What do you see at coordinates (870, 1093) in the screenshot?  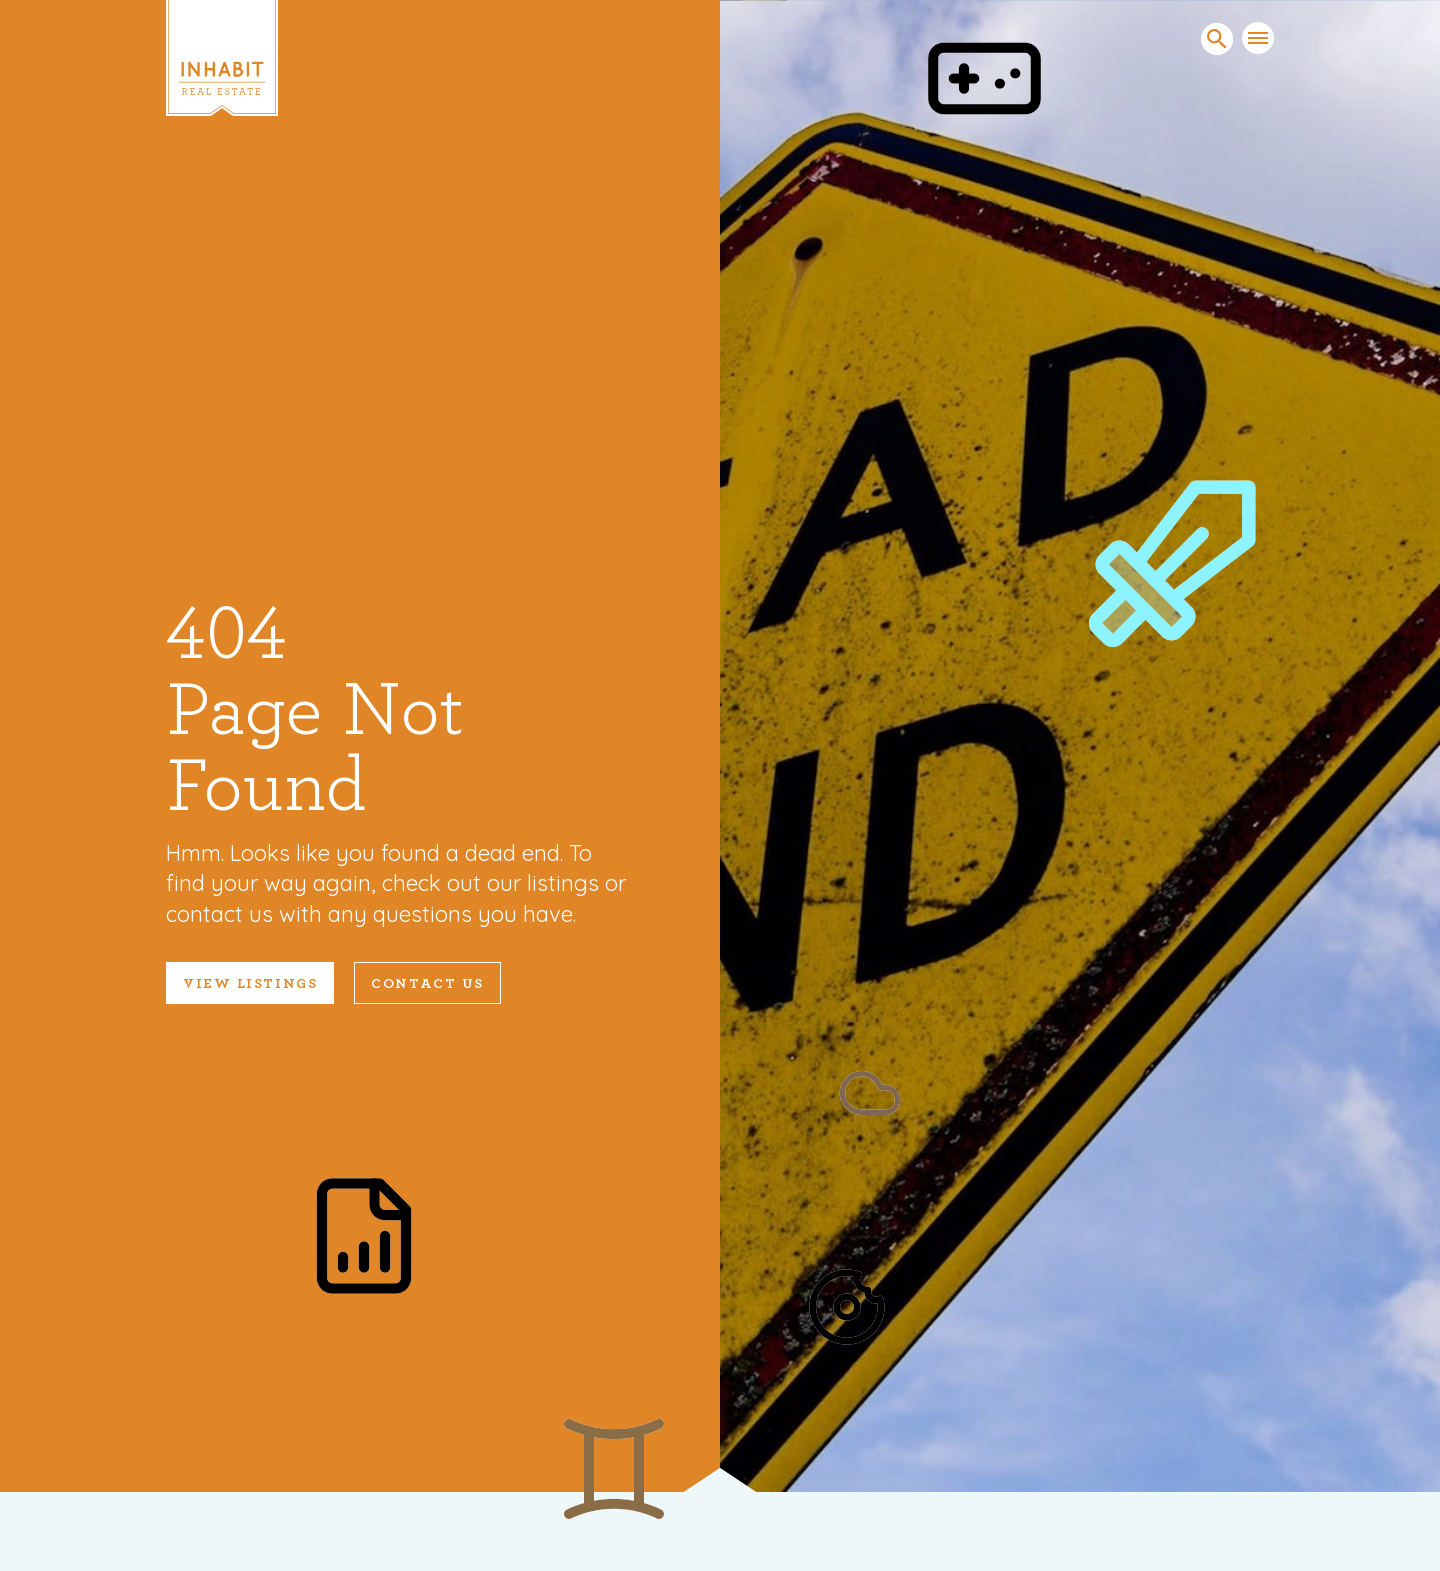 I see `access cloud storage` at bounding box center [870, 1093].